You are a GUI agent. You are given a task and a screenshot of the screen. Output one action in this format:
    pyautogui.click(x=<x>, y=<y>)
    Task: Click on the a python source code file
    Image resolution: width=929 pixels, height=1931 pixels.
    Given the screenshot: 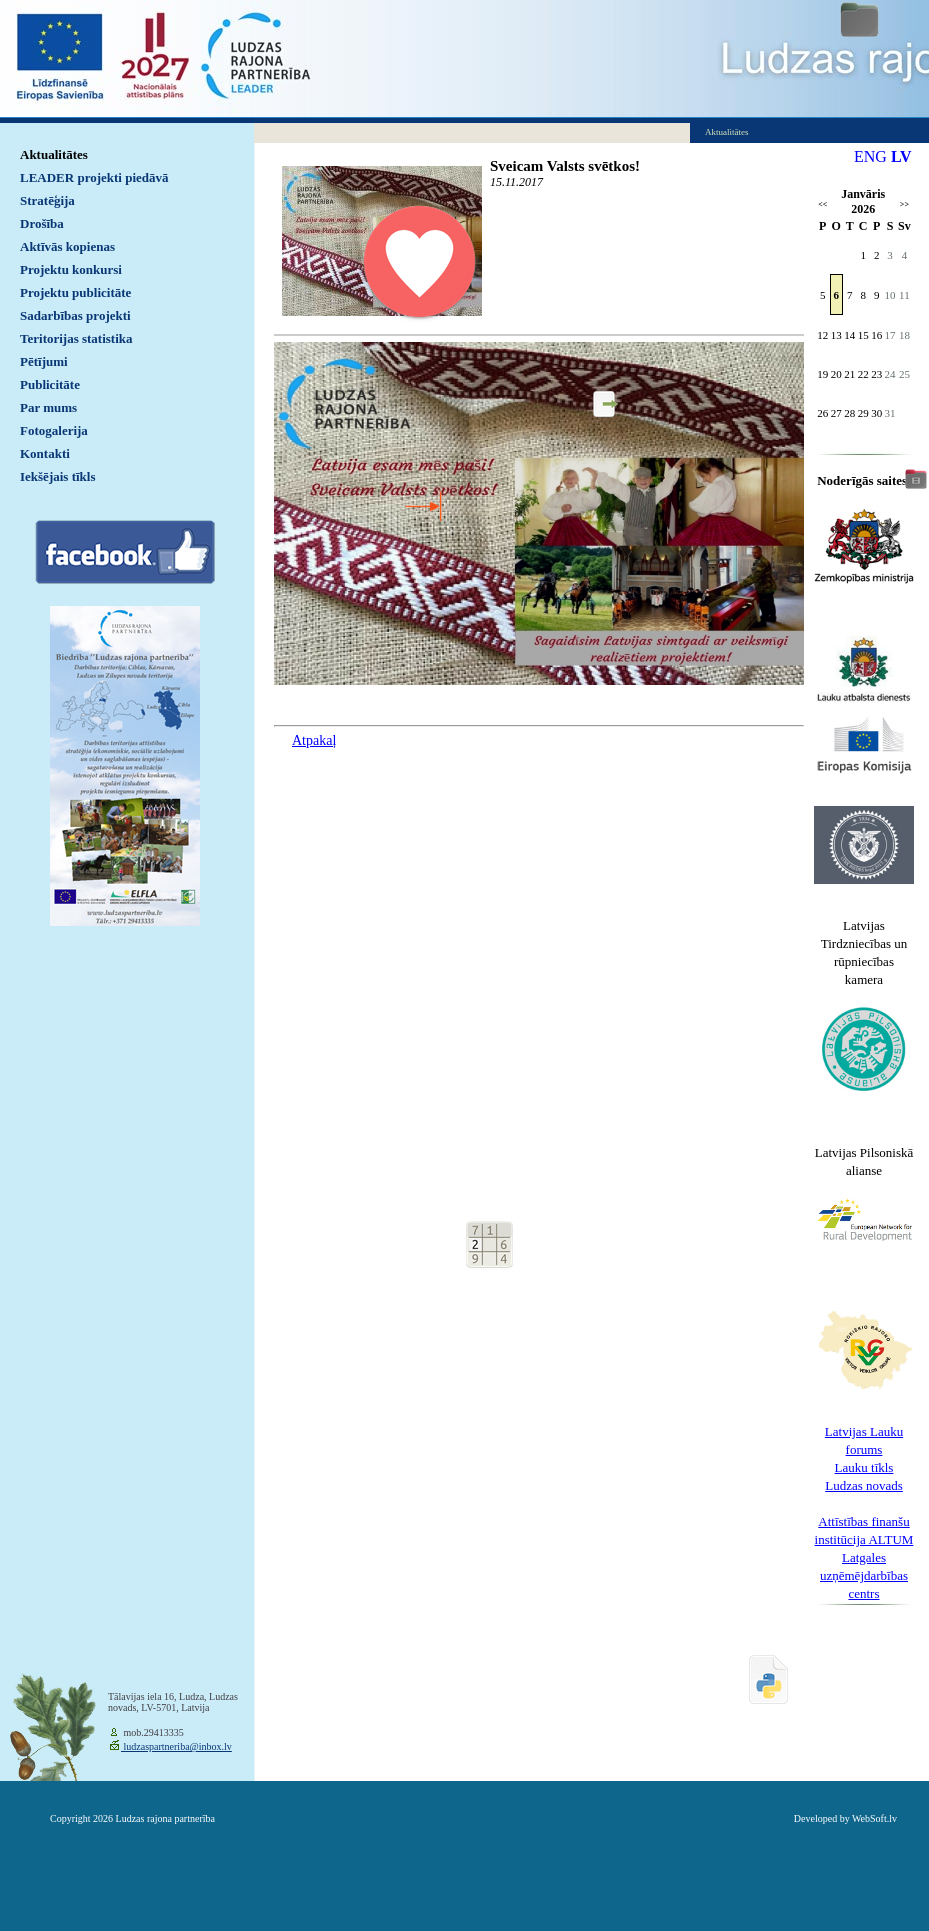 What is the action you would take?
    pyautogui.click(x=768, y=1679)
    